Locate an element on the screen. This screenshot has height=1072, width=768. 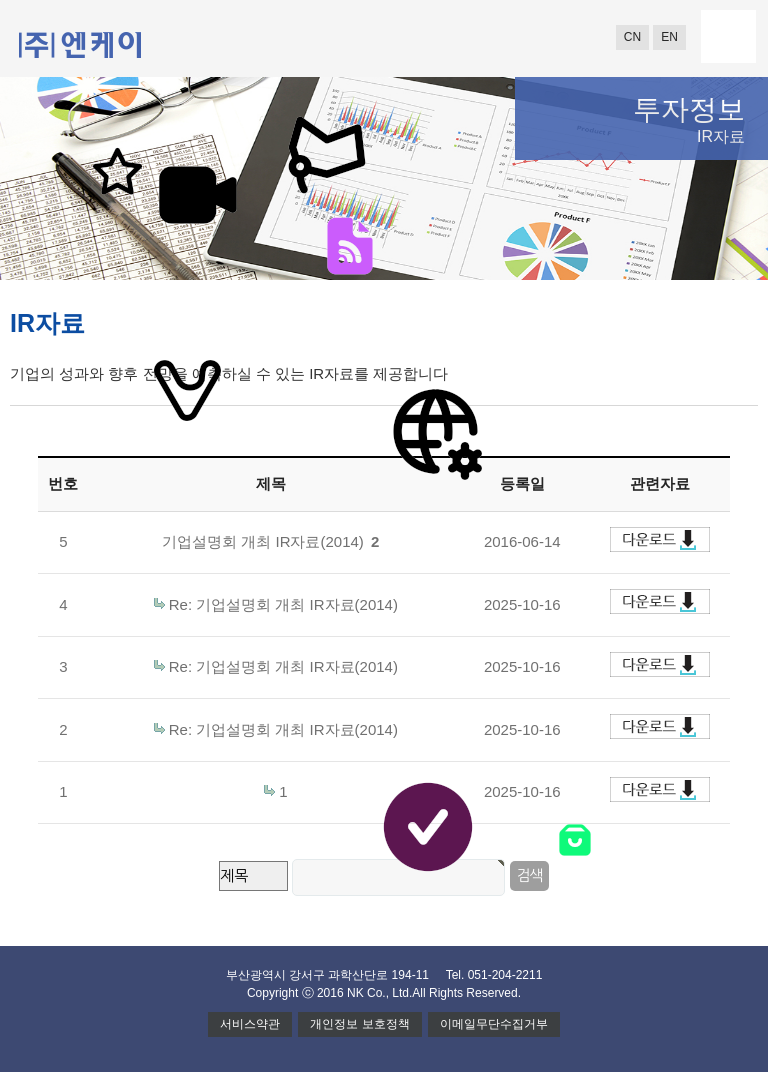
configure global or regional settings is located at coordinates (435, 431).